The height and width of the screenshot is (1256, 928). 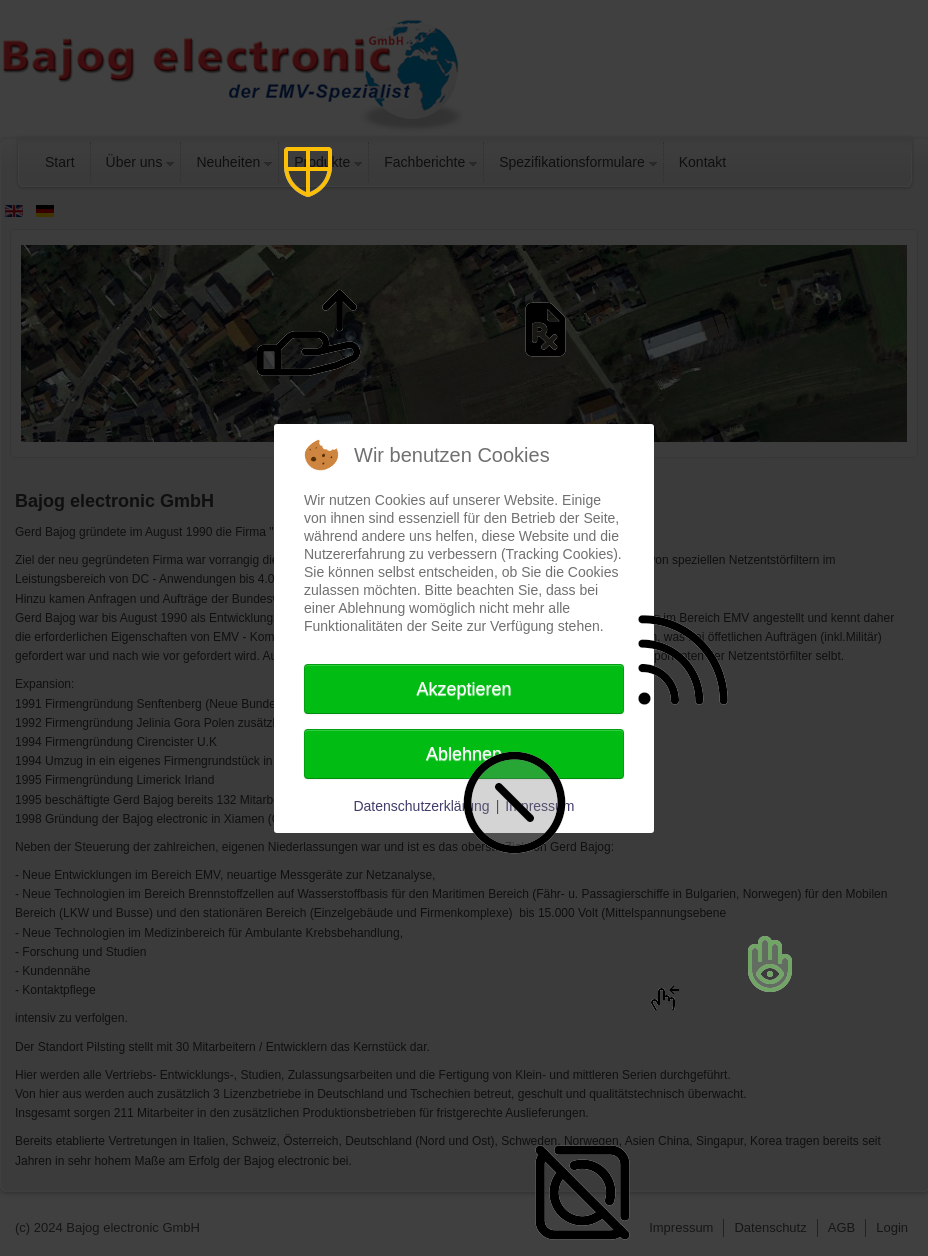 What do you see at coordinates (664, 999) in the screenshot?
I see `swipe left to navigate or dismiss` at bounding box center [664, 999].